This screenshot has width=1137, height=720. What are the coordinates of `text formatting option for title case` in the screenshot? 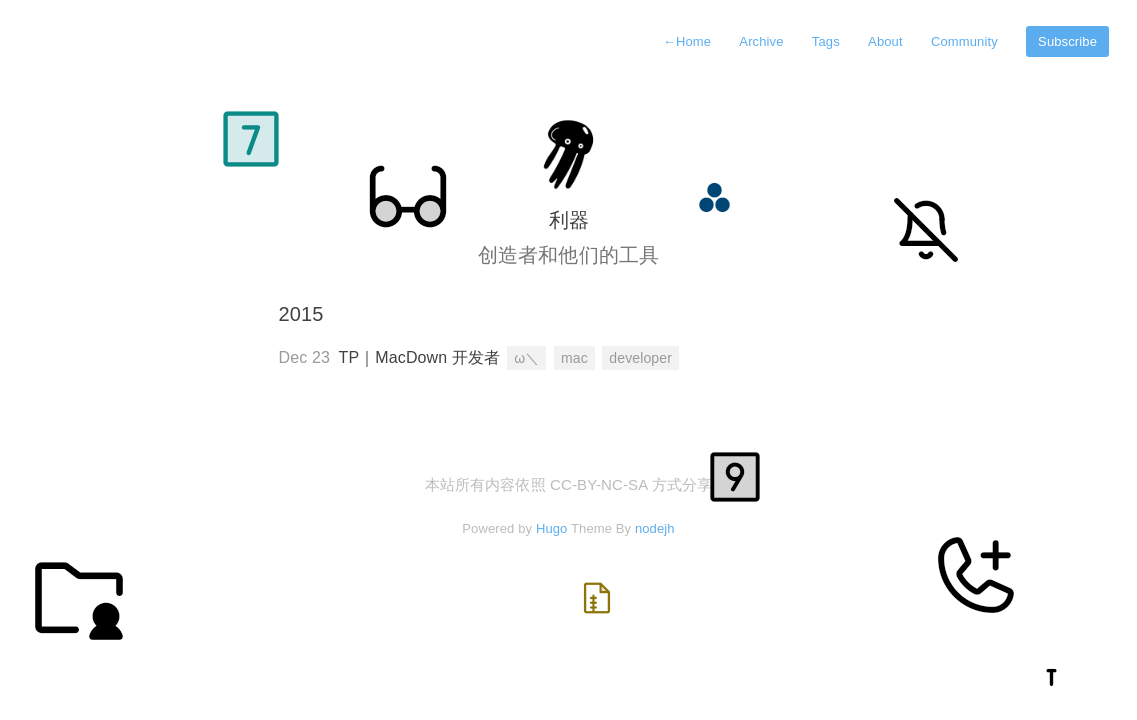 It's located at (1051, 677).